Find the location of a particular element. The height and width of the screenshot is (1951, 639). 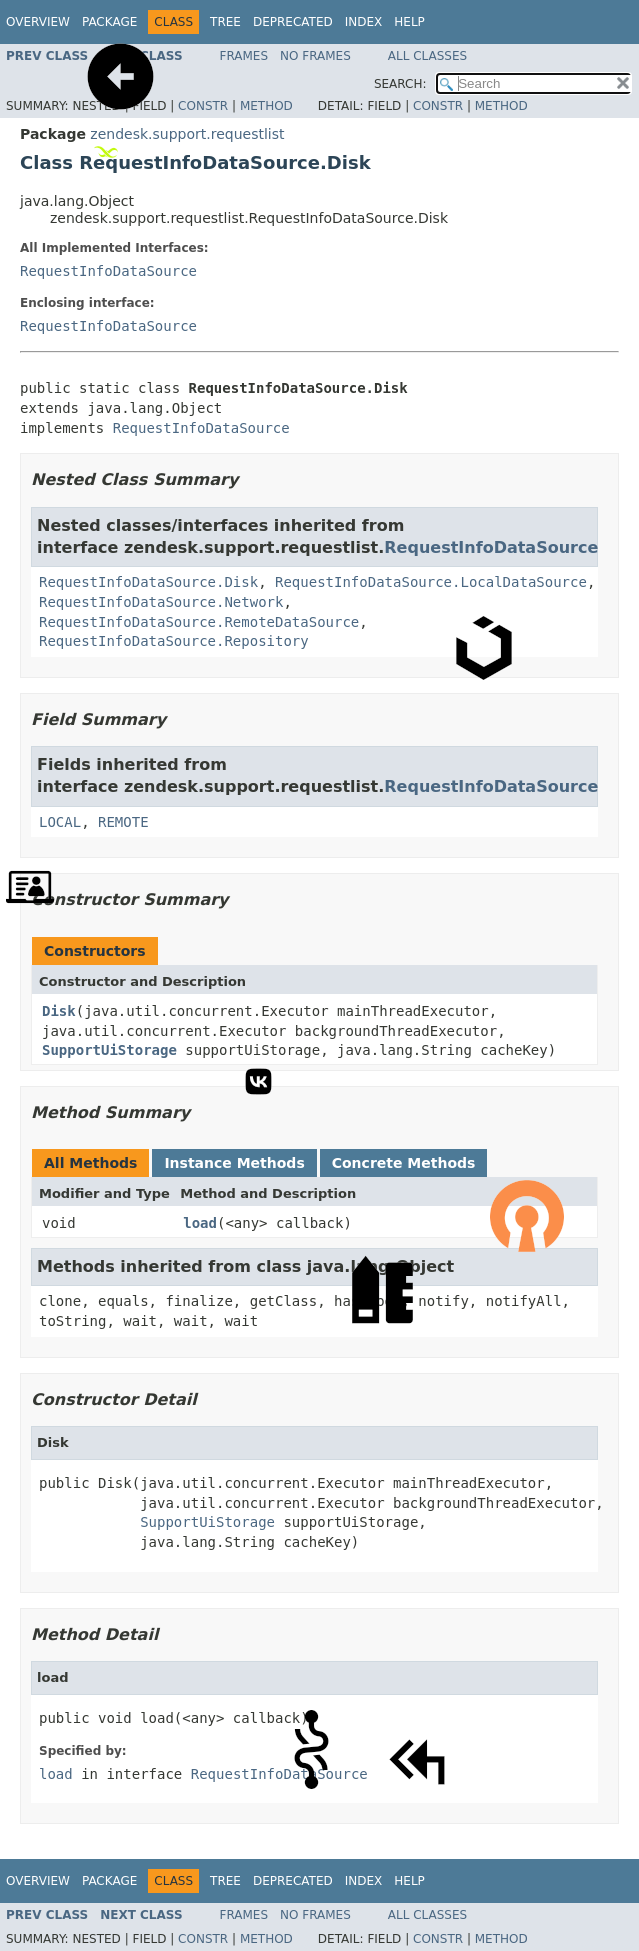

backendless platform logo is located at coordinates (106, 152).